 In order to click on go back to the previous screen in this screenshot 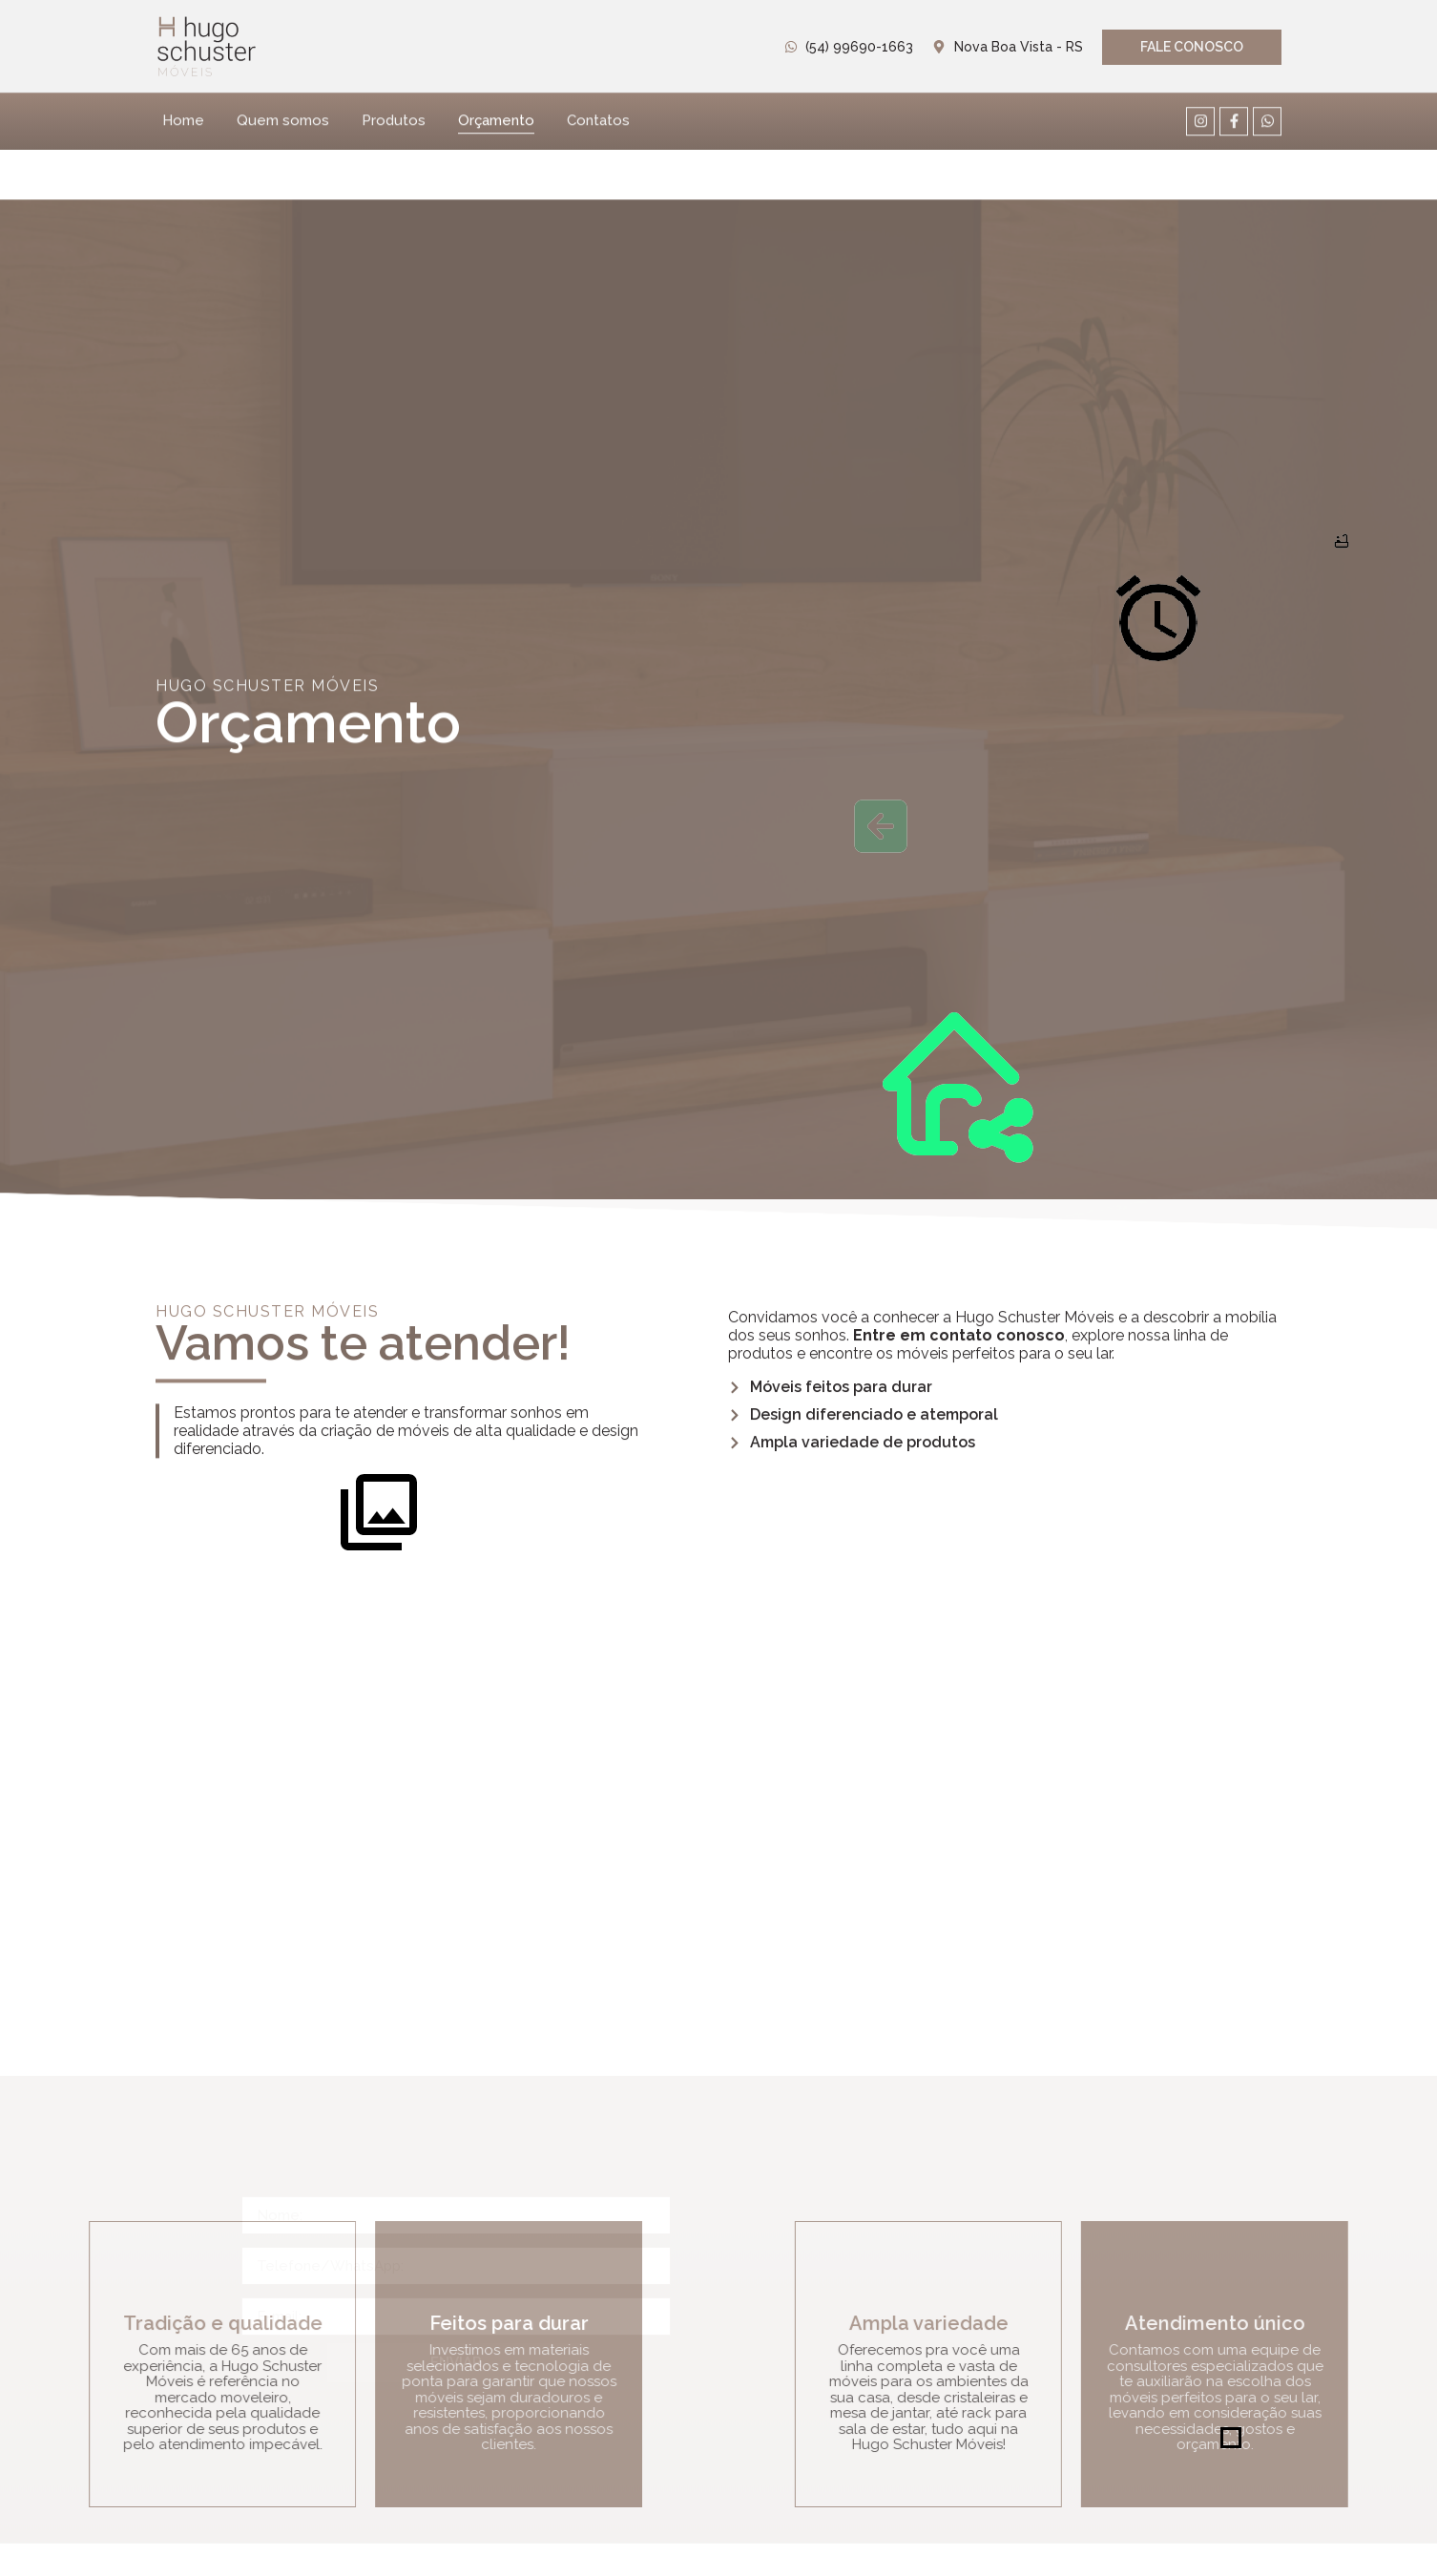, I will do `click(881, 826)`.